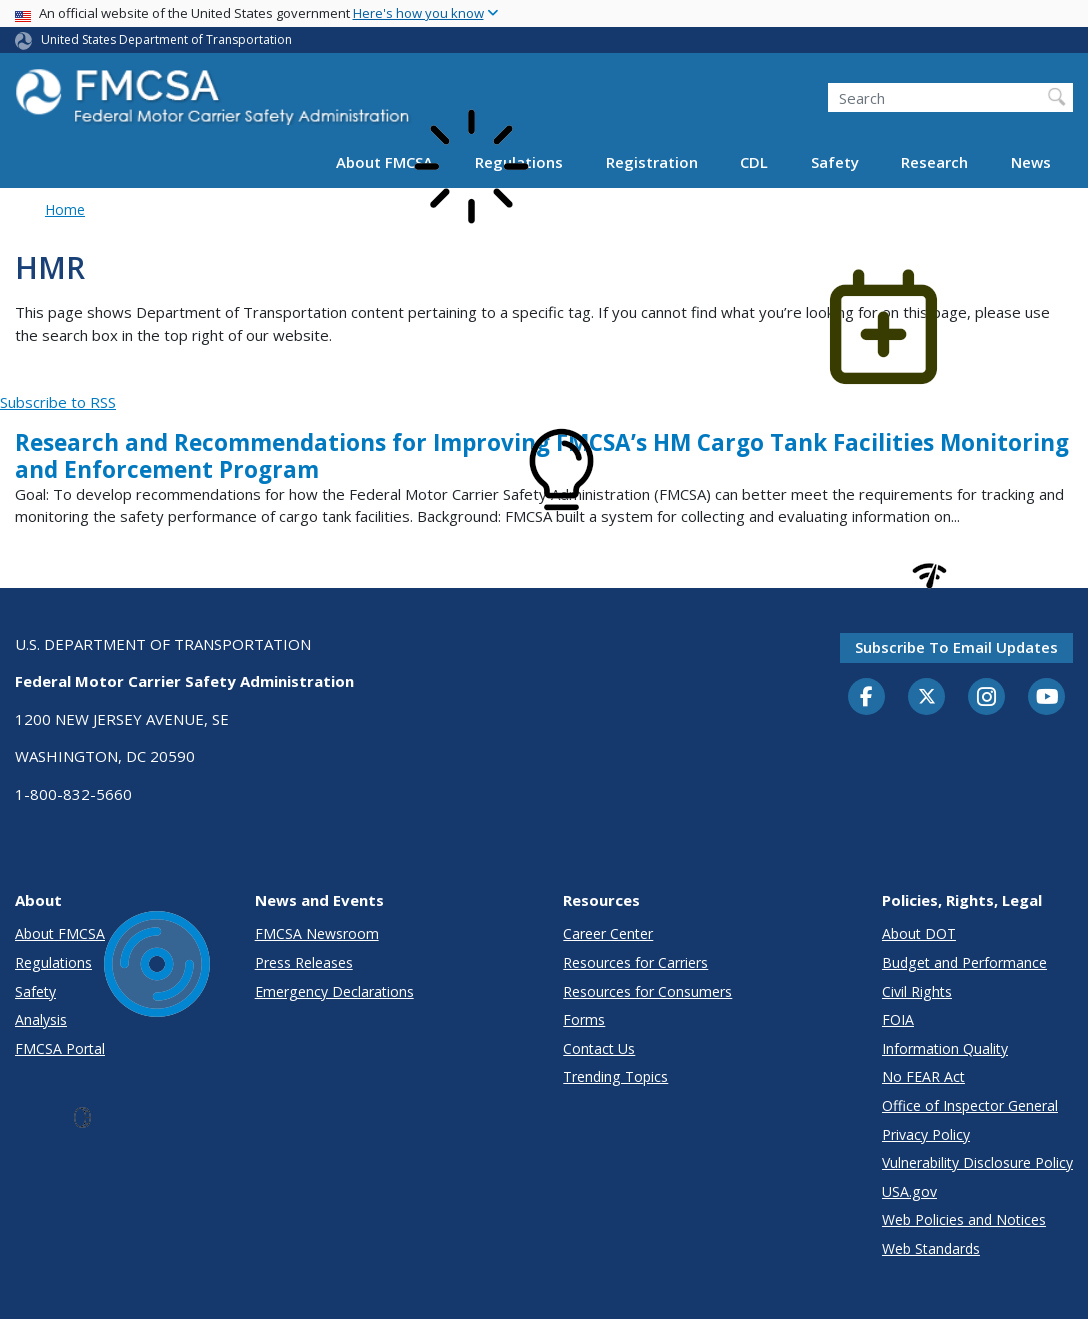 Image resolution: width=1088 pixels, height=1319 pixels. I want to click on view tips or helpful suggestions, so click(561, 469).